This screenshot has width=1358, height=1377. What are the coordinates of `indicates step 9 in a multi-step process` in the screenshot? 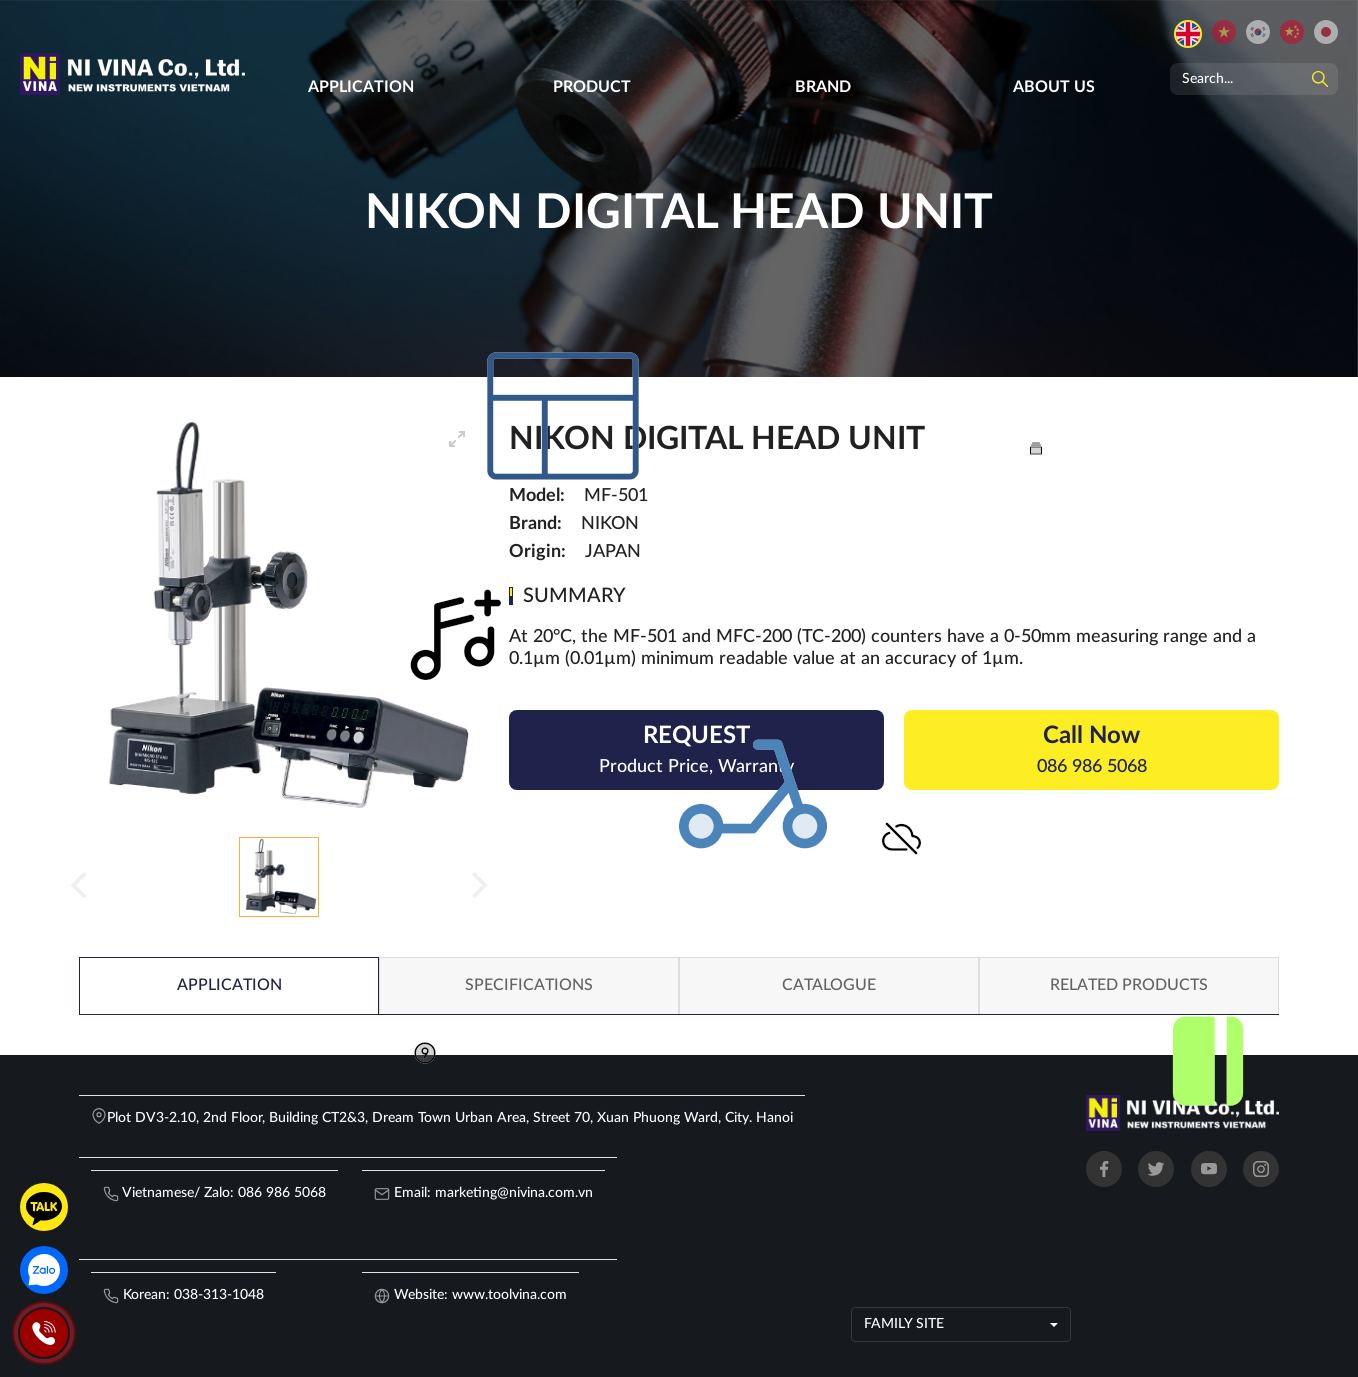 It's located at (425, 1053).